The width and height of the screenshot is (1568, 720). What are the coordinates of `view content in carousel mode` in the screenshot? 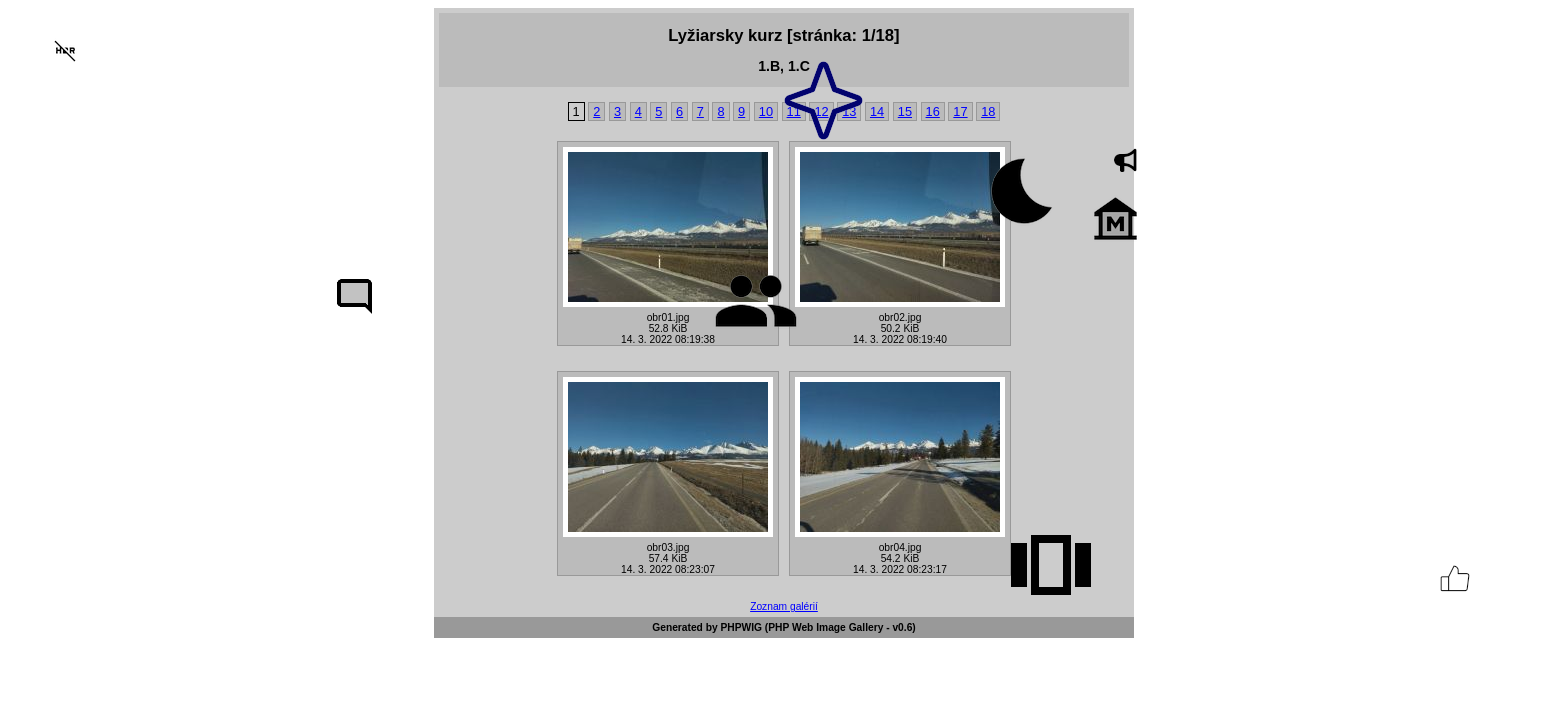 It's located at (1051, 567).